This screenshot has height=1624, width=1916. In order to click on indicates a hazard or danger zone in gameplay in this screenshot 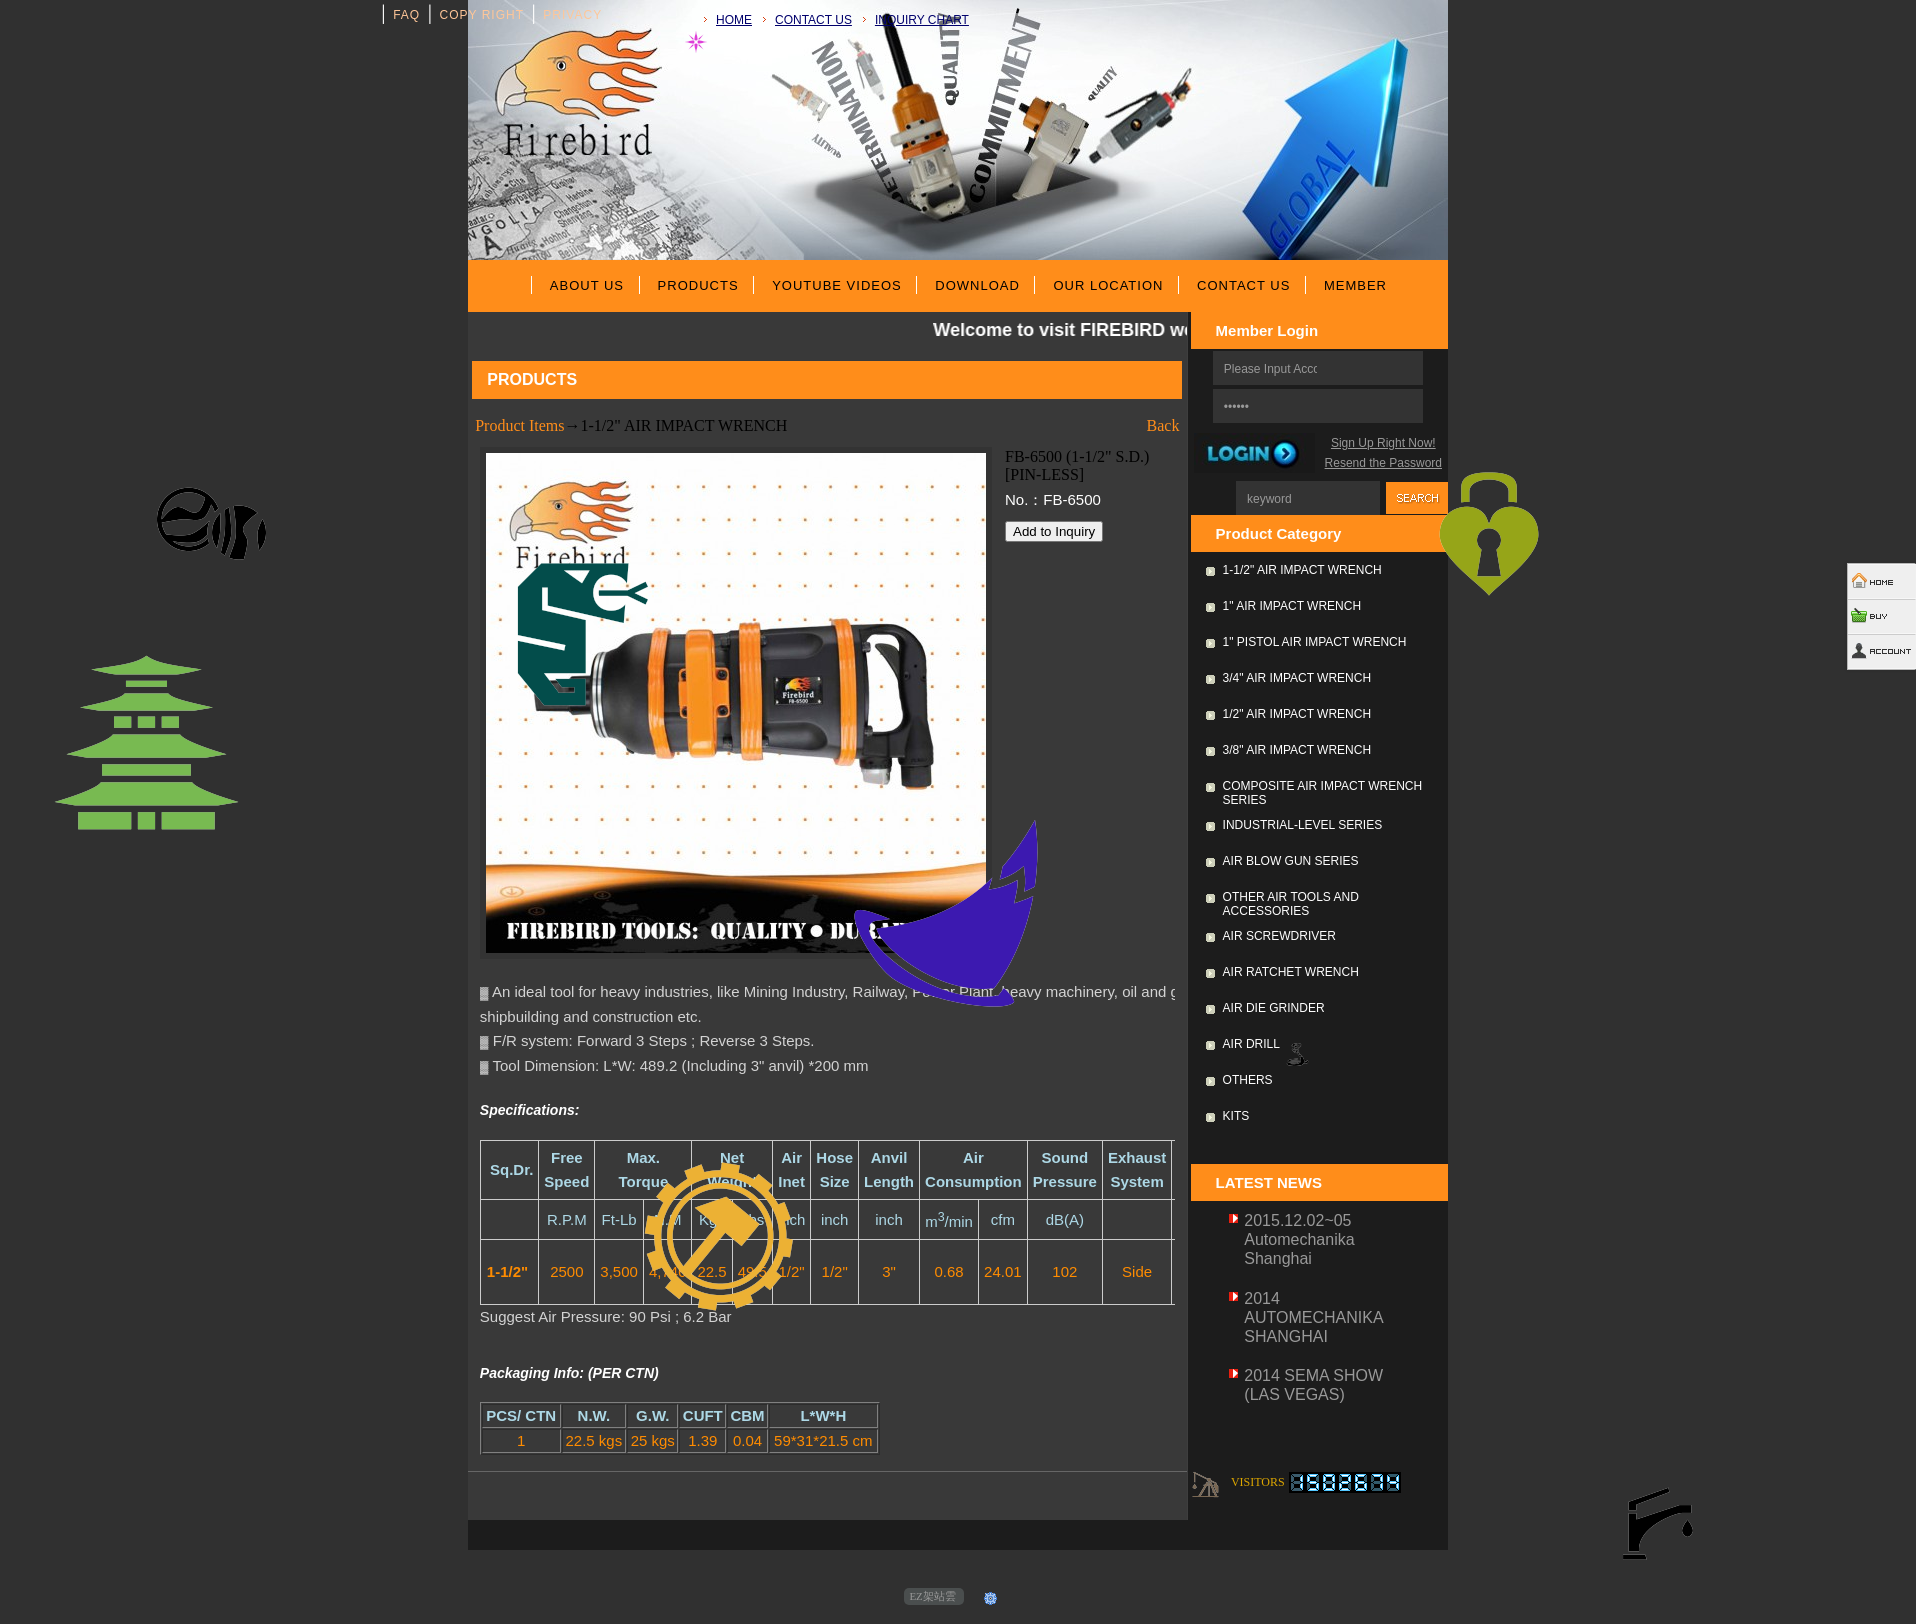, I will do `click(696, 42)`.